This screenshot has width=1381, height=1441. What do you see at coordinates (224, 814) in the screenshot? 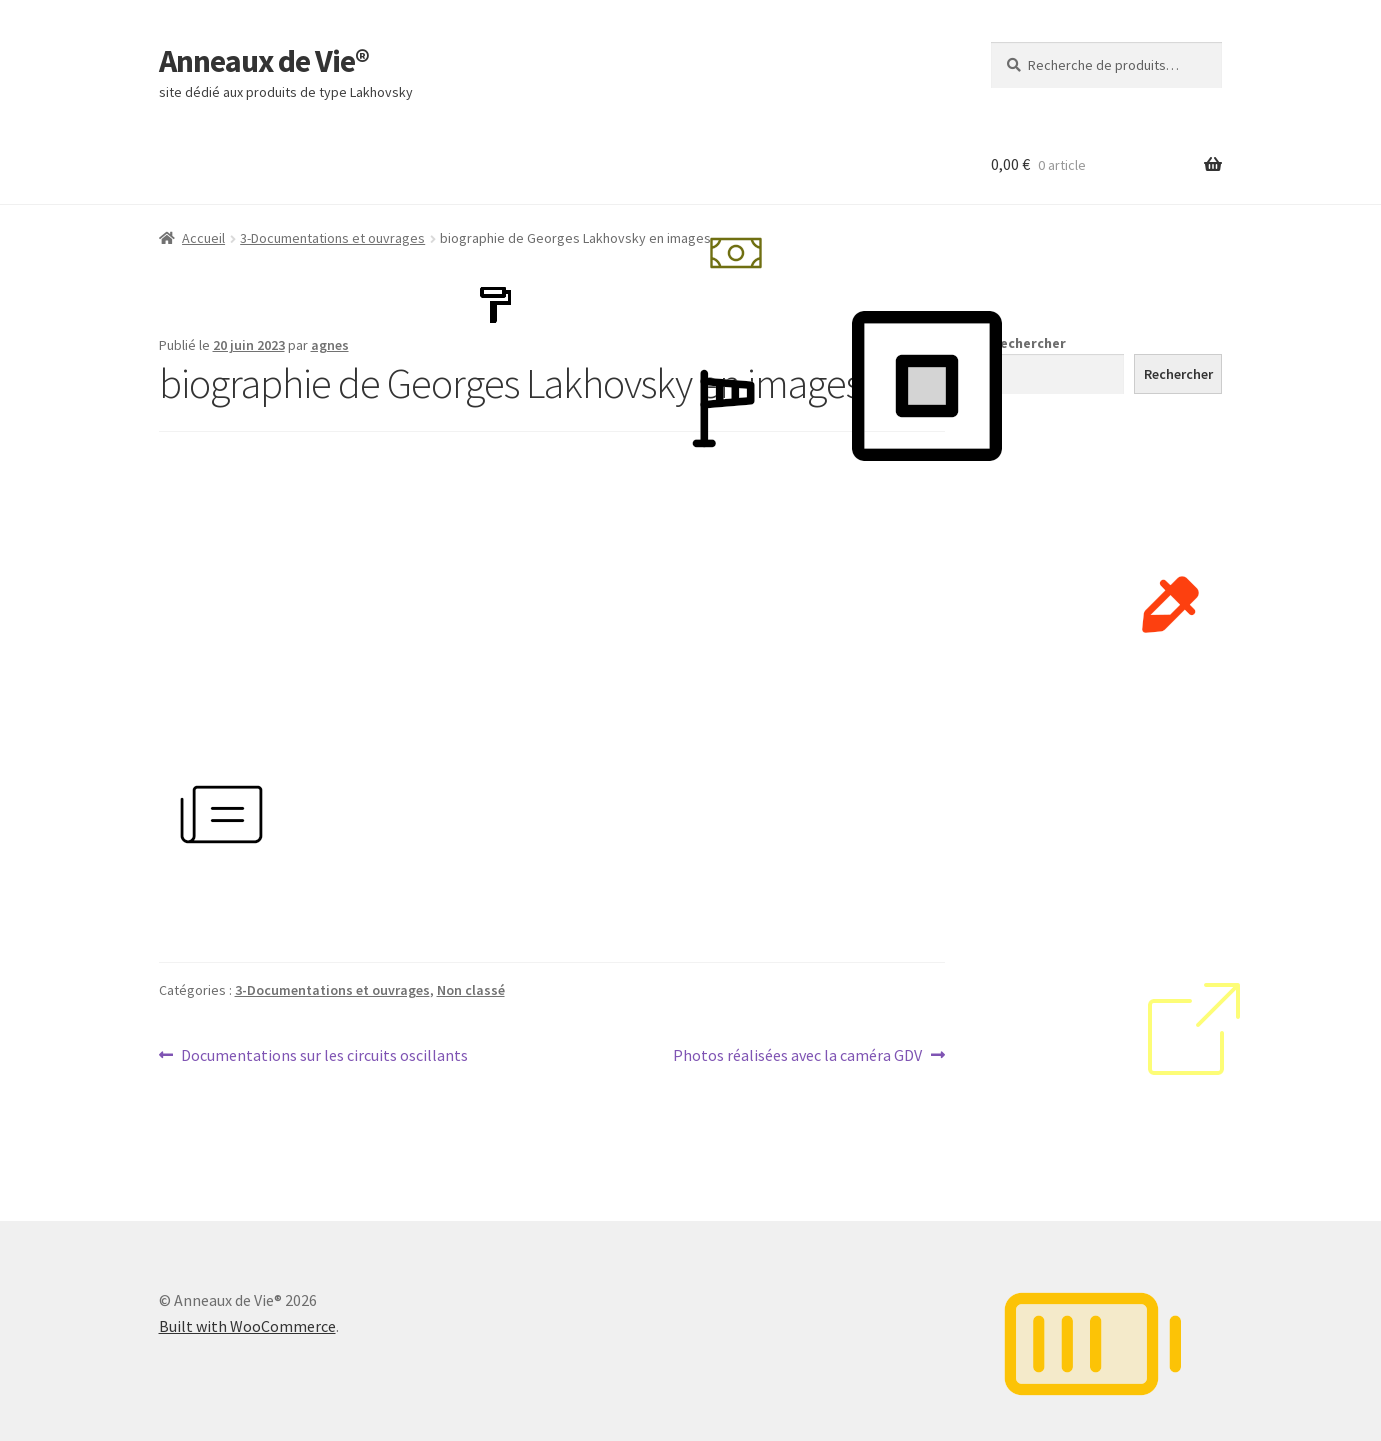
I see `view news or articles` at bounding box center [224, 814].